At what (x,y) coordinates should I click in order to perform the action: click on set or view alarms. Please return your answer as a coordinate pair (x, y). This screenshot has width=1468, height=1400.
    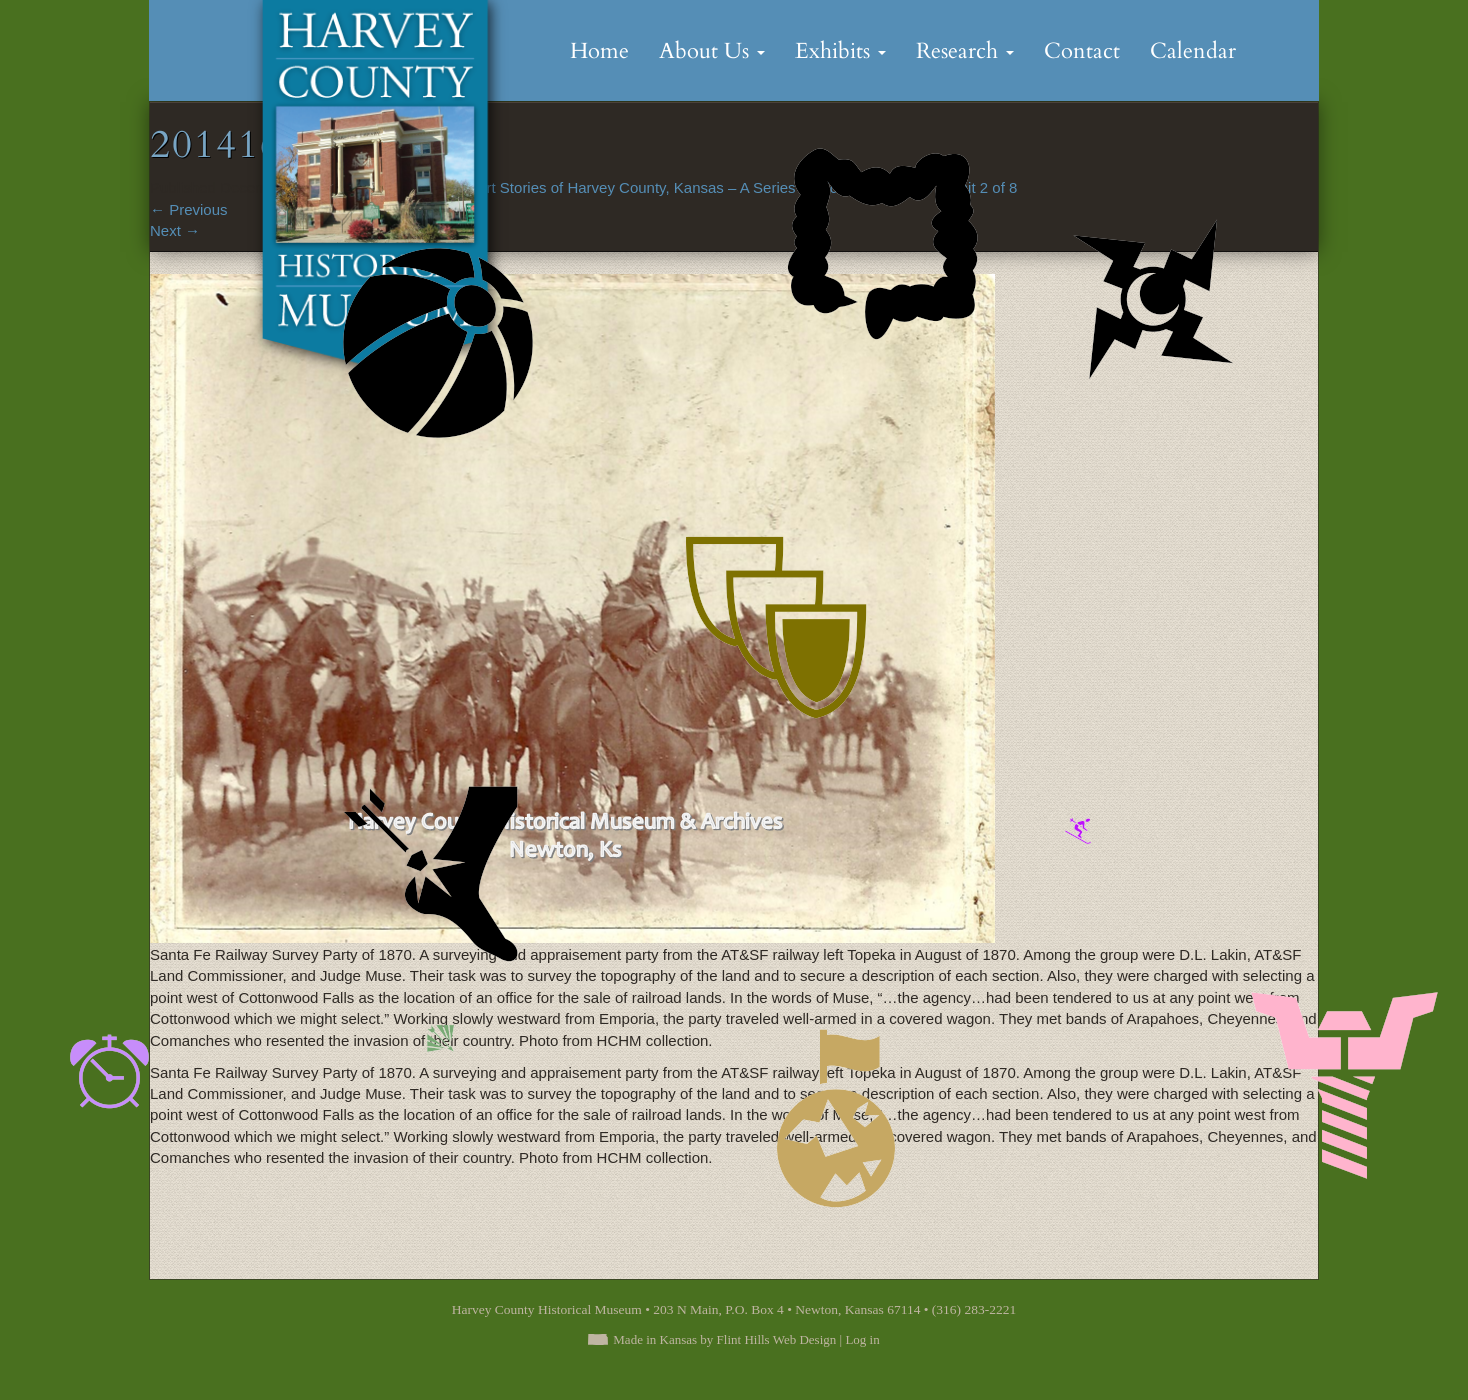
    Looking at the image, I should click on (109, 1071).